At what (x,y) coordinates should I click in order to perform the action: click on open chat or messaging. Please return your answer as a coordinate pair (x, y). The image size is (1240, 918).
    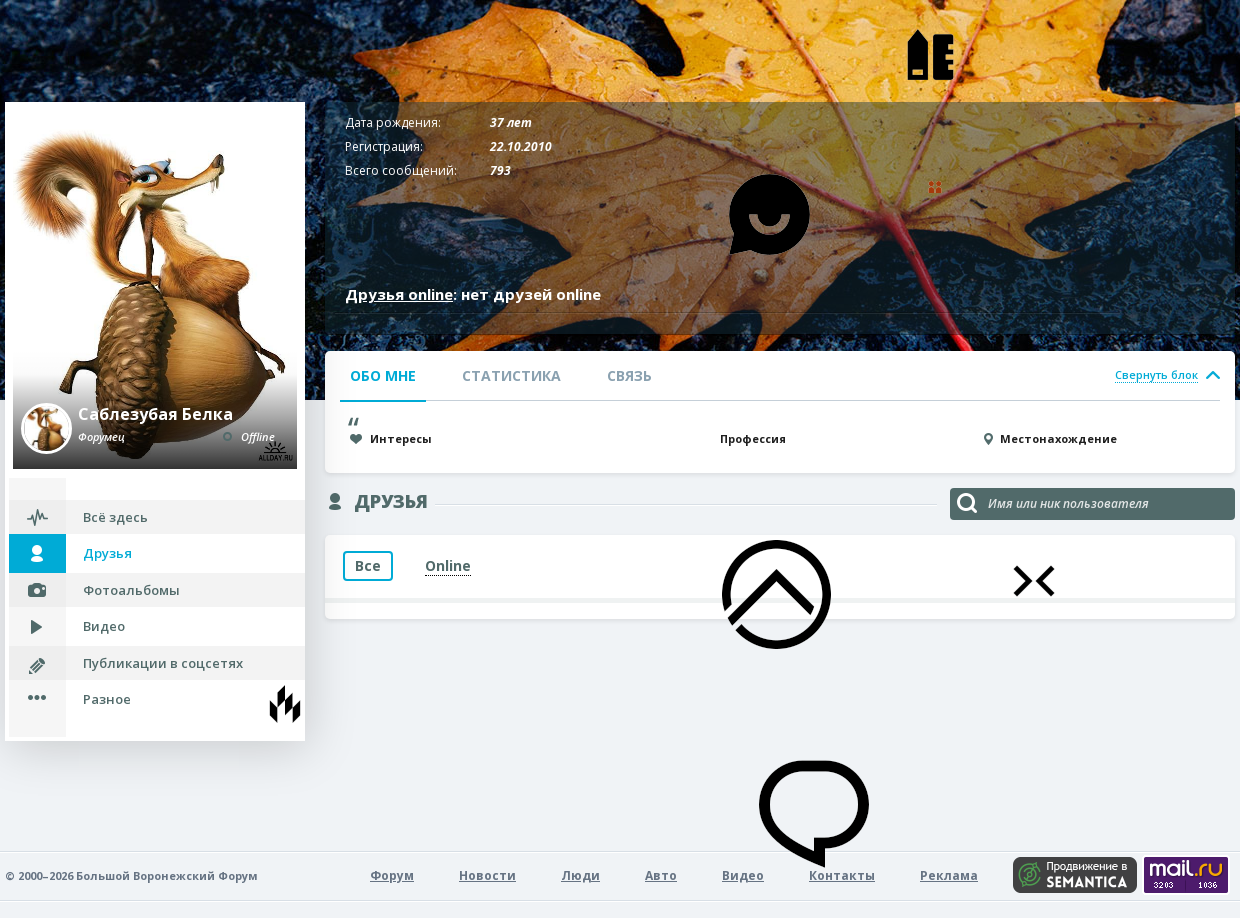
    Looking at the image, I should click on (814, 810).